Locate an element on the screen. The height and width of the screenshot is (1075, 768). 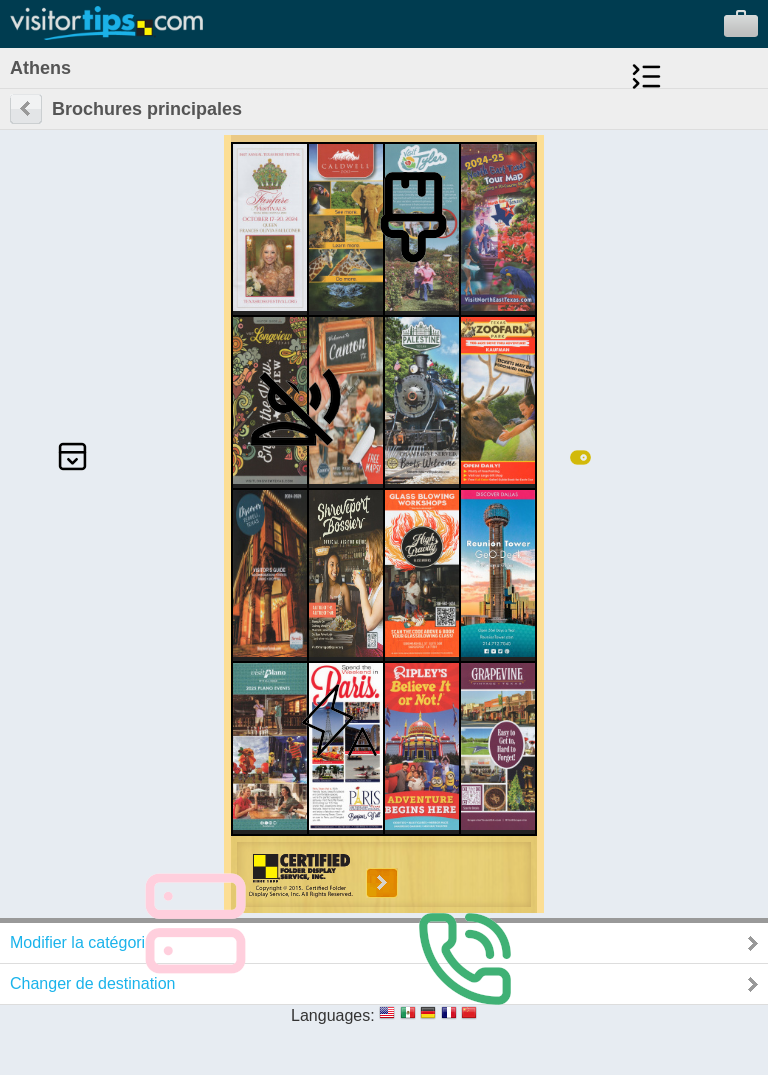
mute voice narration or screen reader is located at coordinates (296, 409).